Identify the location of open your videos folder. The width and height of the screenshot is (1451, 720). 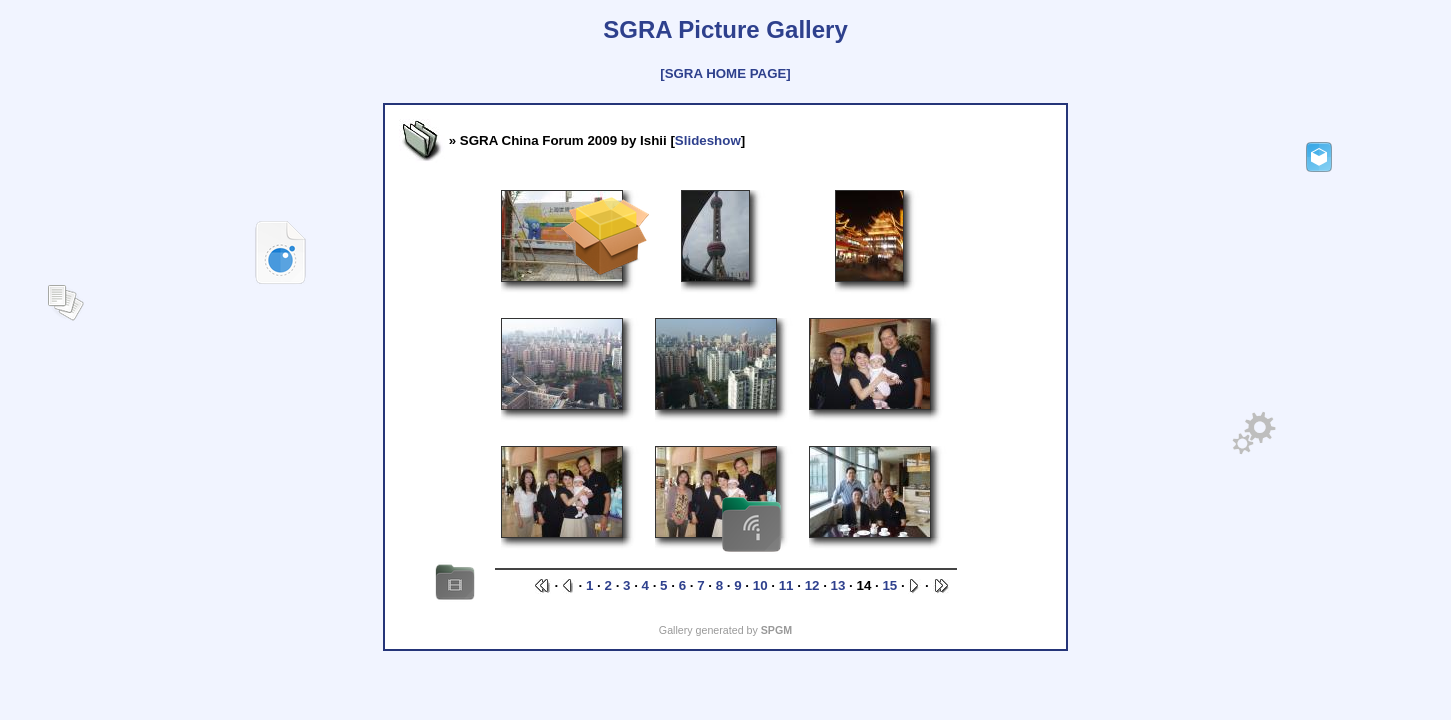
(455, 582).